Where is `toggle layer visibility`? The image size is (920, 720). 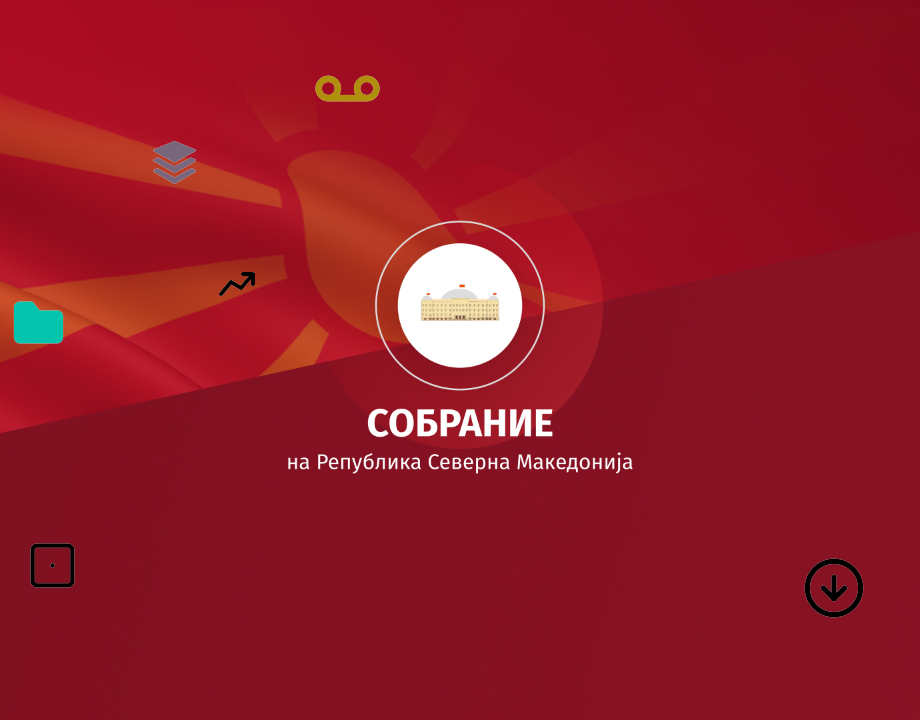 toggle layer visibility is located at coordinates (174, 162).